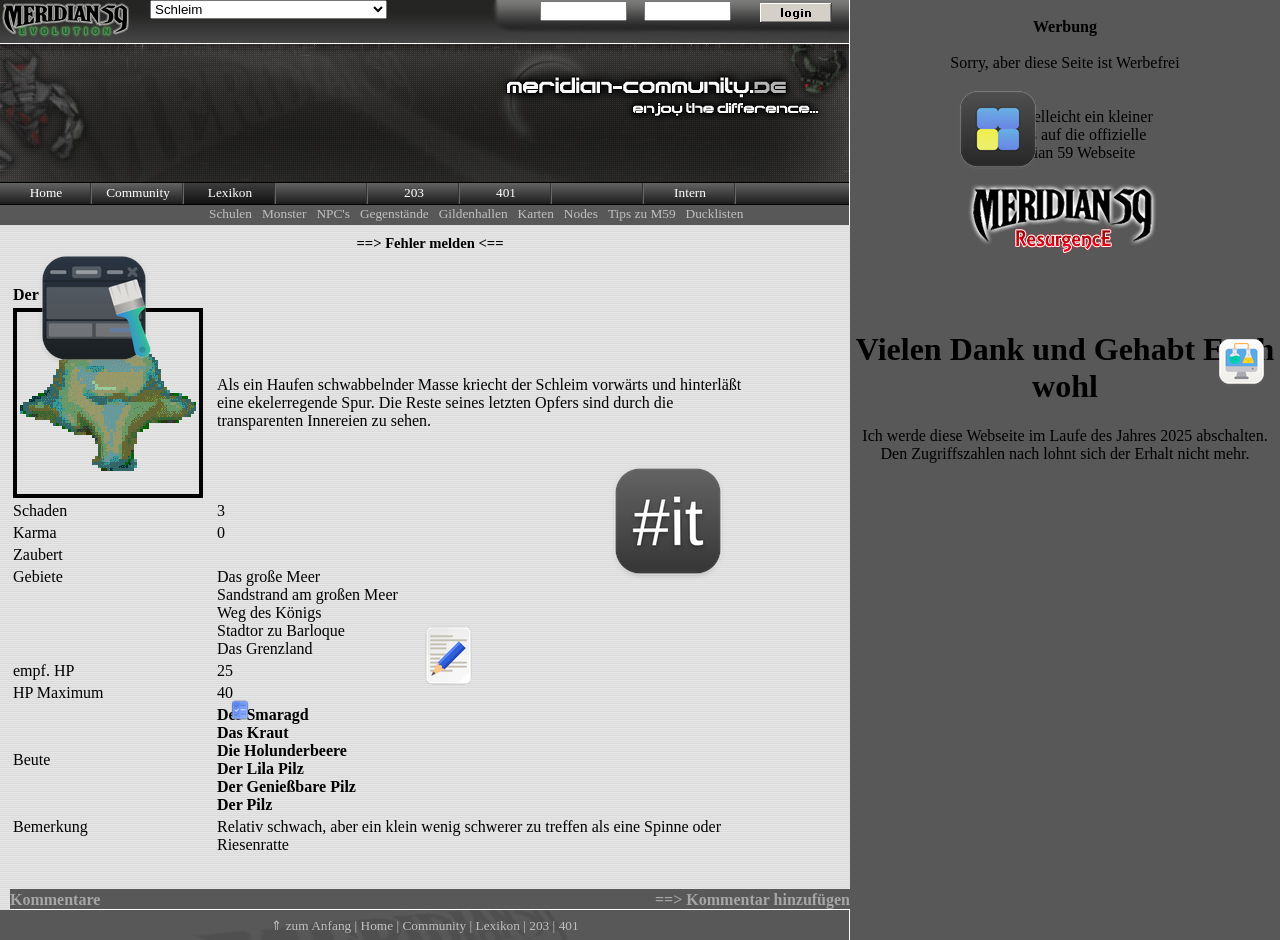 This screenshot has height=940, width=1280. What do you see at coordinates (240, 710) in the screenshot?
I see `open your bookmarks or saved items app` at bounding box center [240, 710].